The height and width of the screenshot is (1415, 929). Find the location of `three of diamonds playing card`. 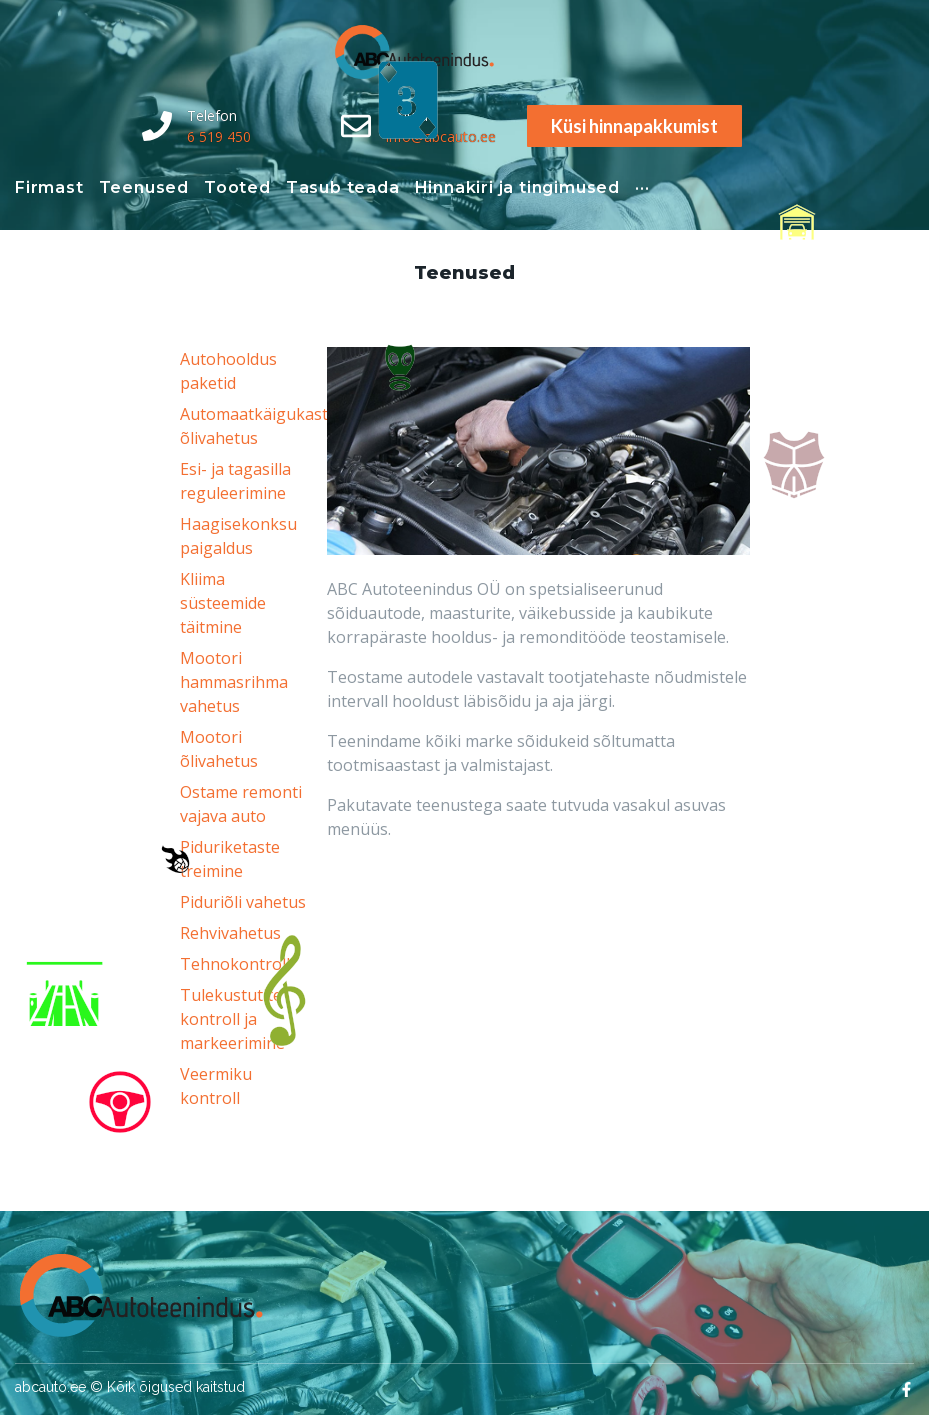

three of diamonds playing card is located at coordinates (408, 100).